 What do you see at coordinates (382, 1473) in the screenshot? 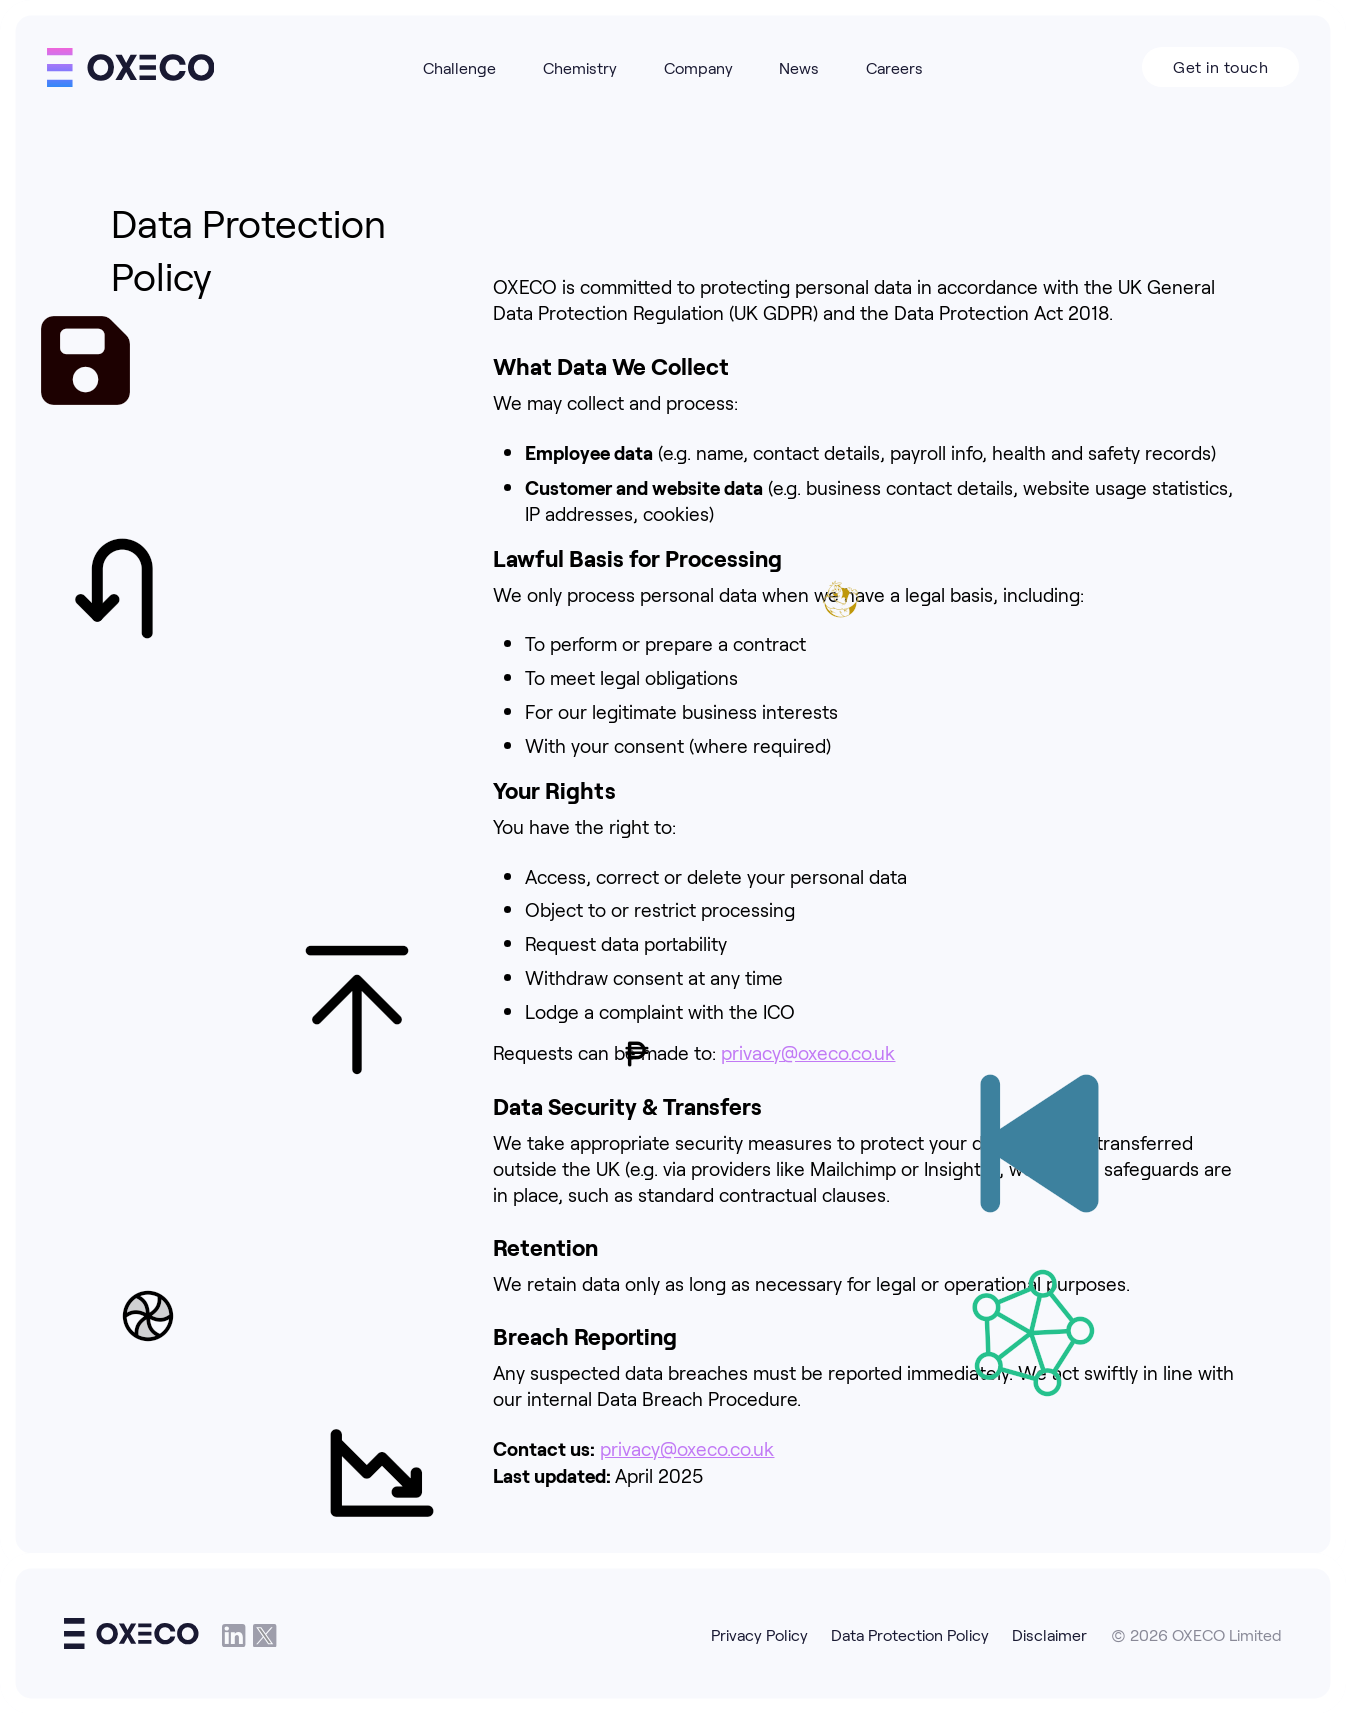
I see `view declining metrics or performance data` at bounding box center [382, 1473].